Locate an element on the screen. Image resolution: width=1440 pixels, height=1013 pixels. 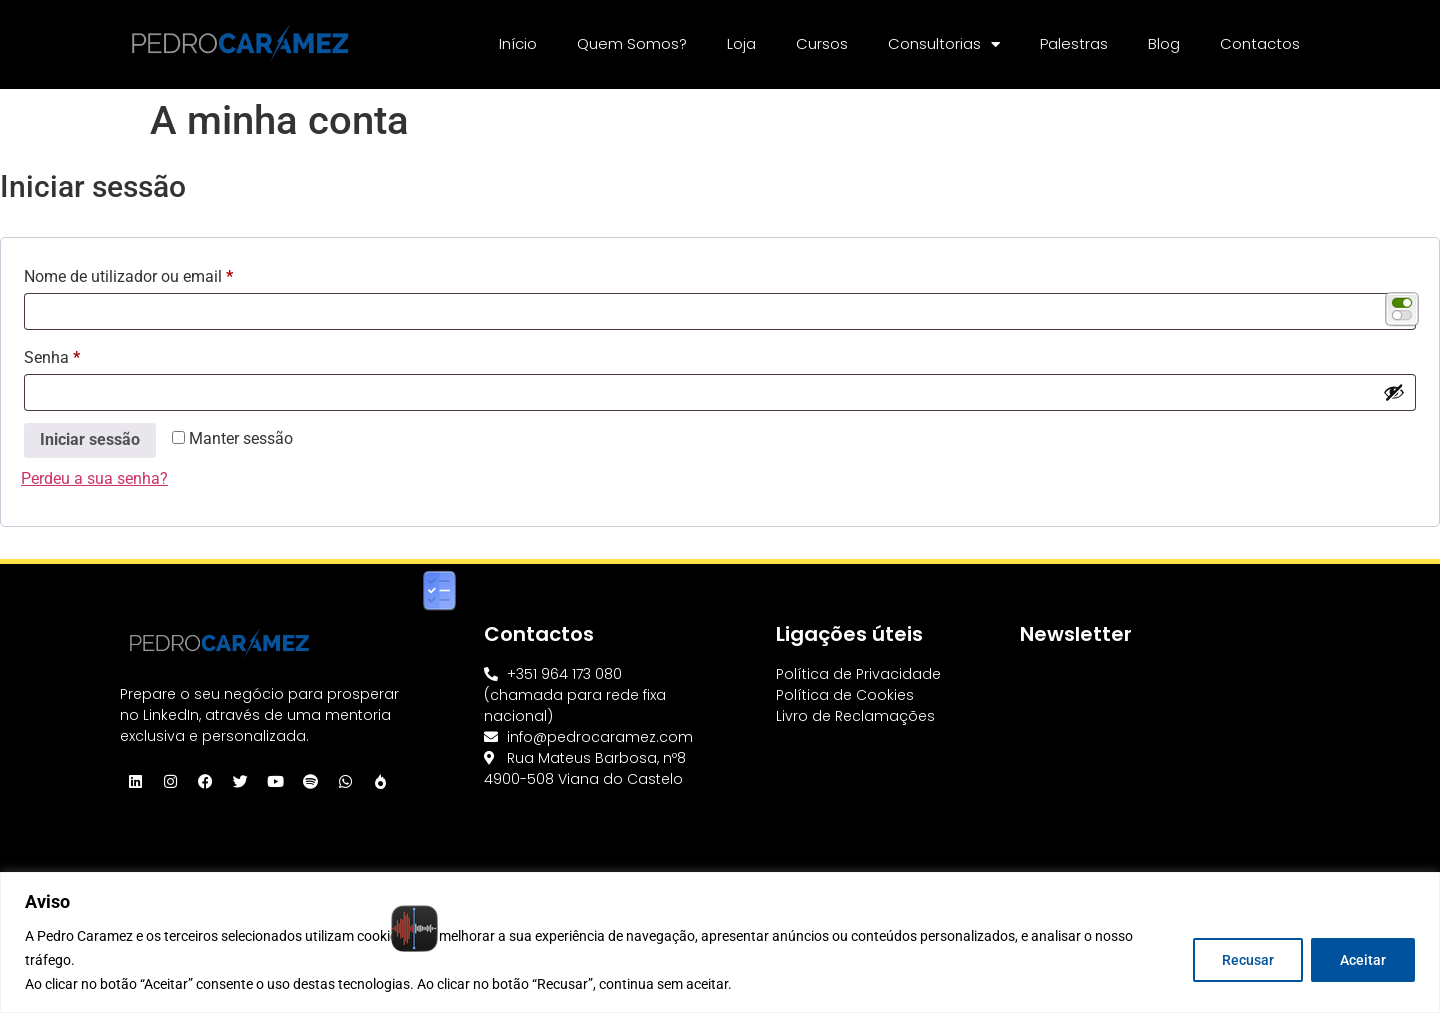
open system settings or preferences is located at coordinates (1402, 309).